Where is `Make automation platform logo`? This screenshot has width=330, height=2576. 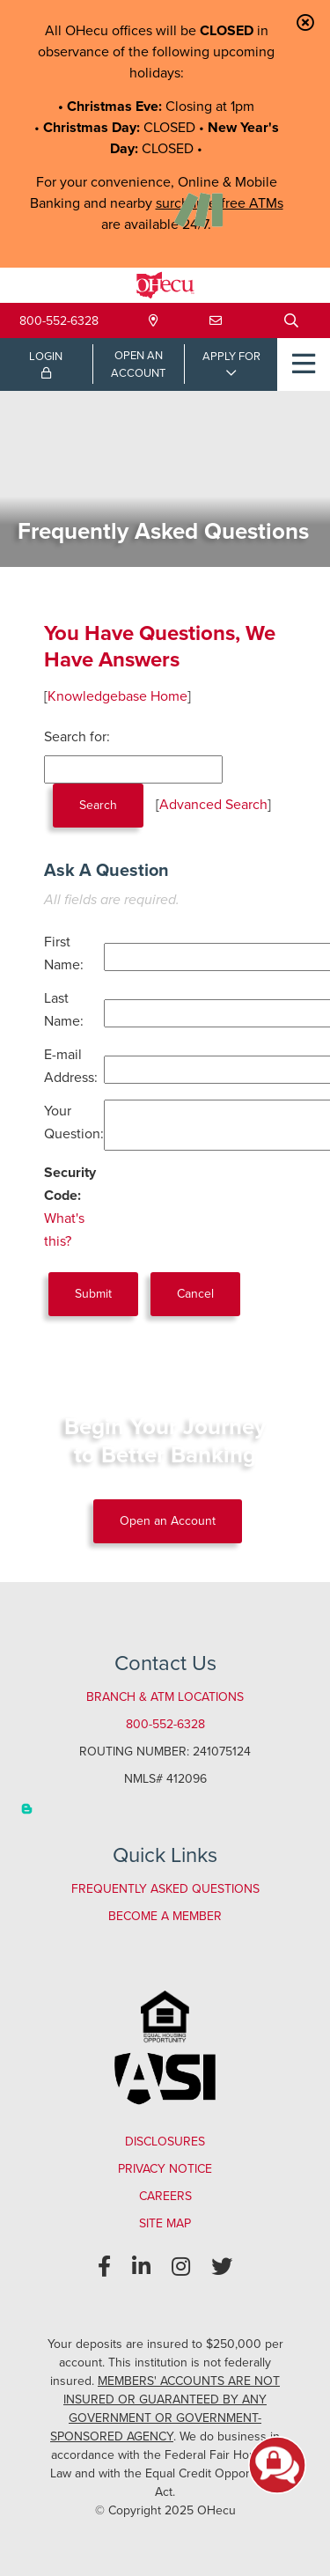 Make automation platform logo is located at coordinates (198, 210).